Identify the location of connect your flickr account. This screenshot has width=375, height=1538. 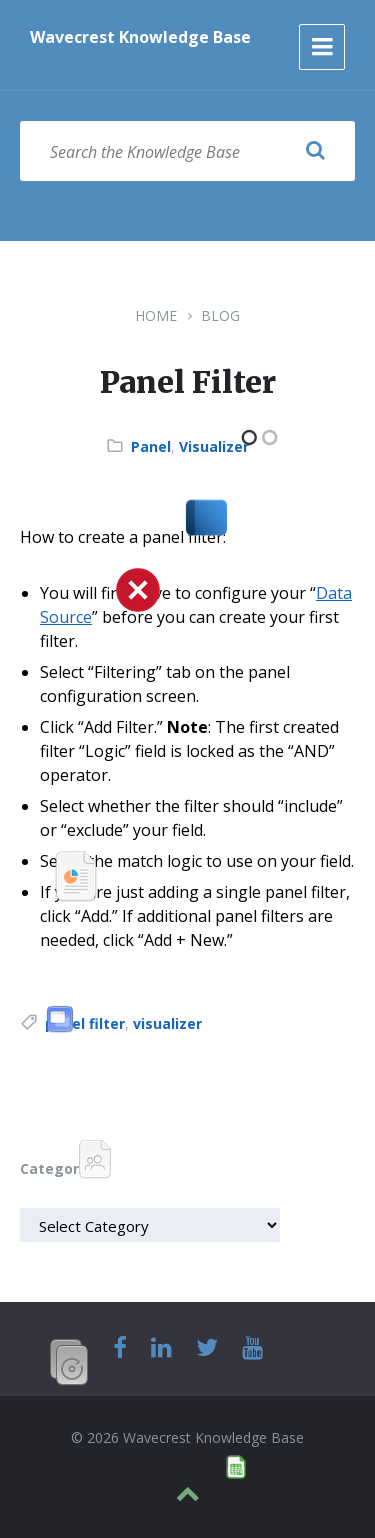
(259, 437).